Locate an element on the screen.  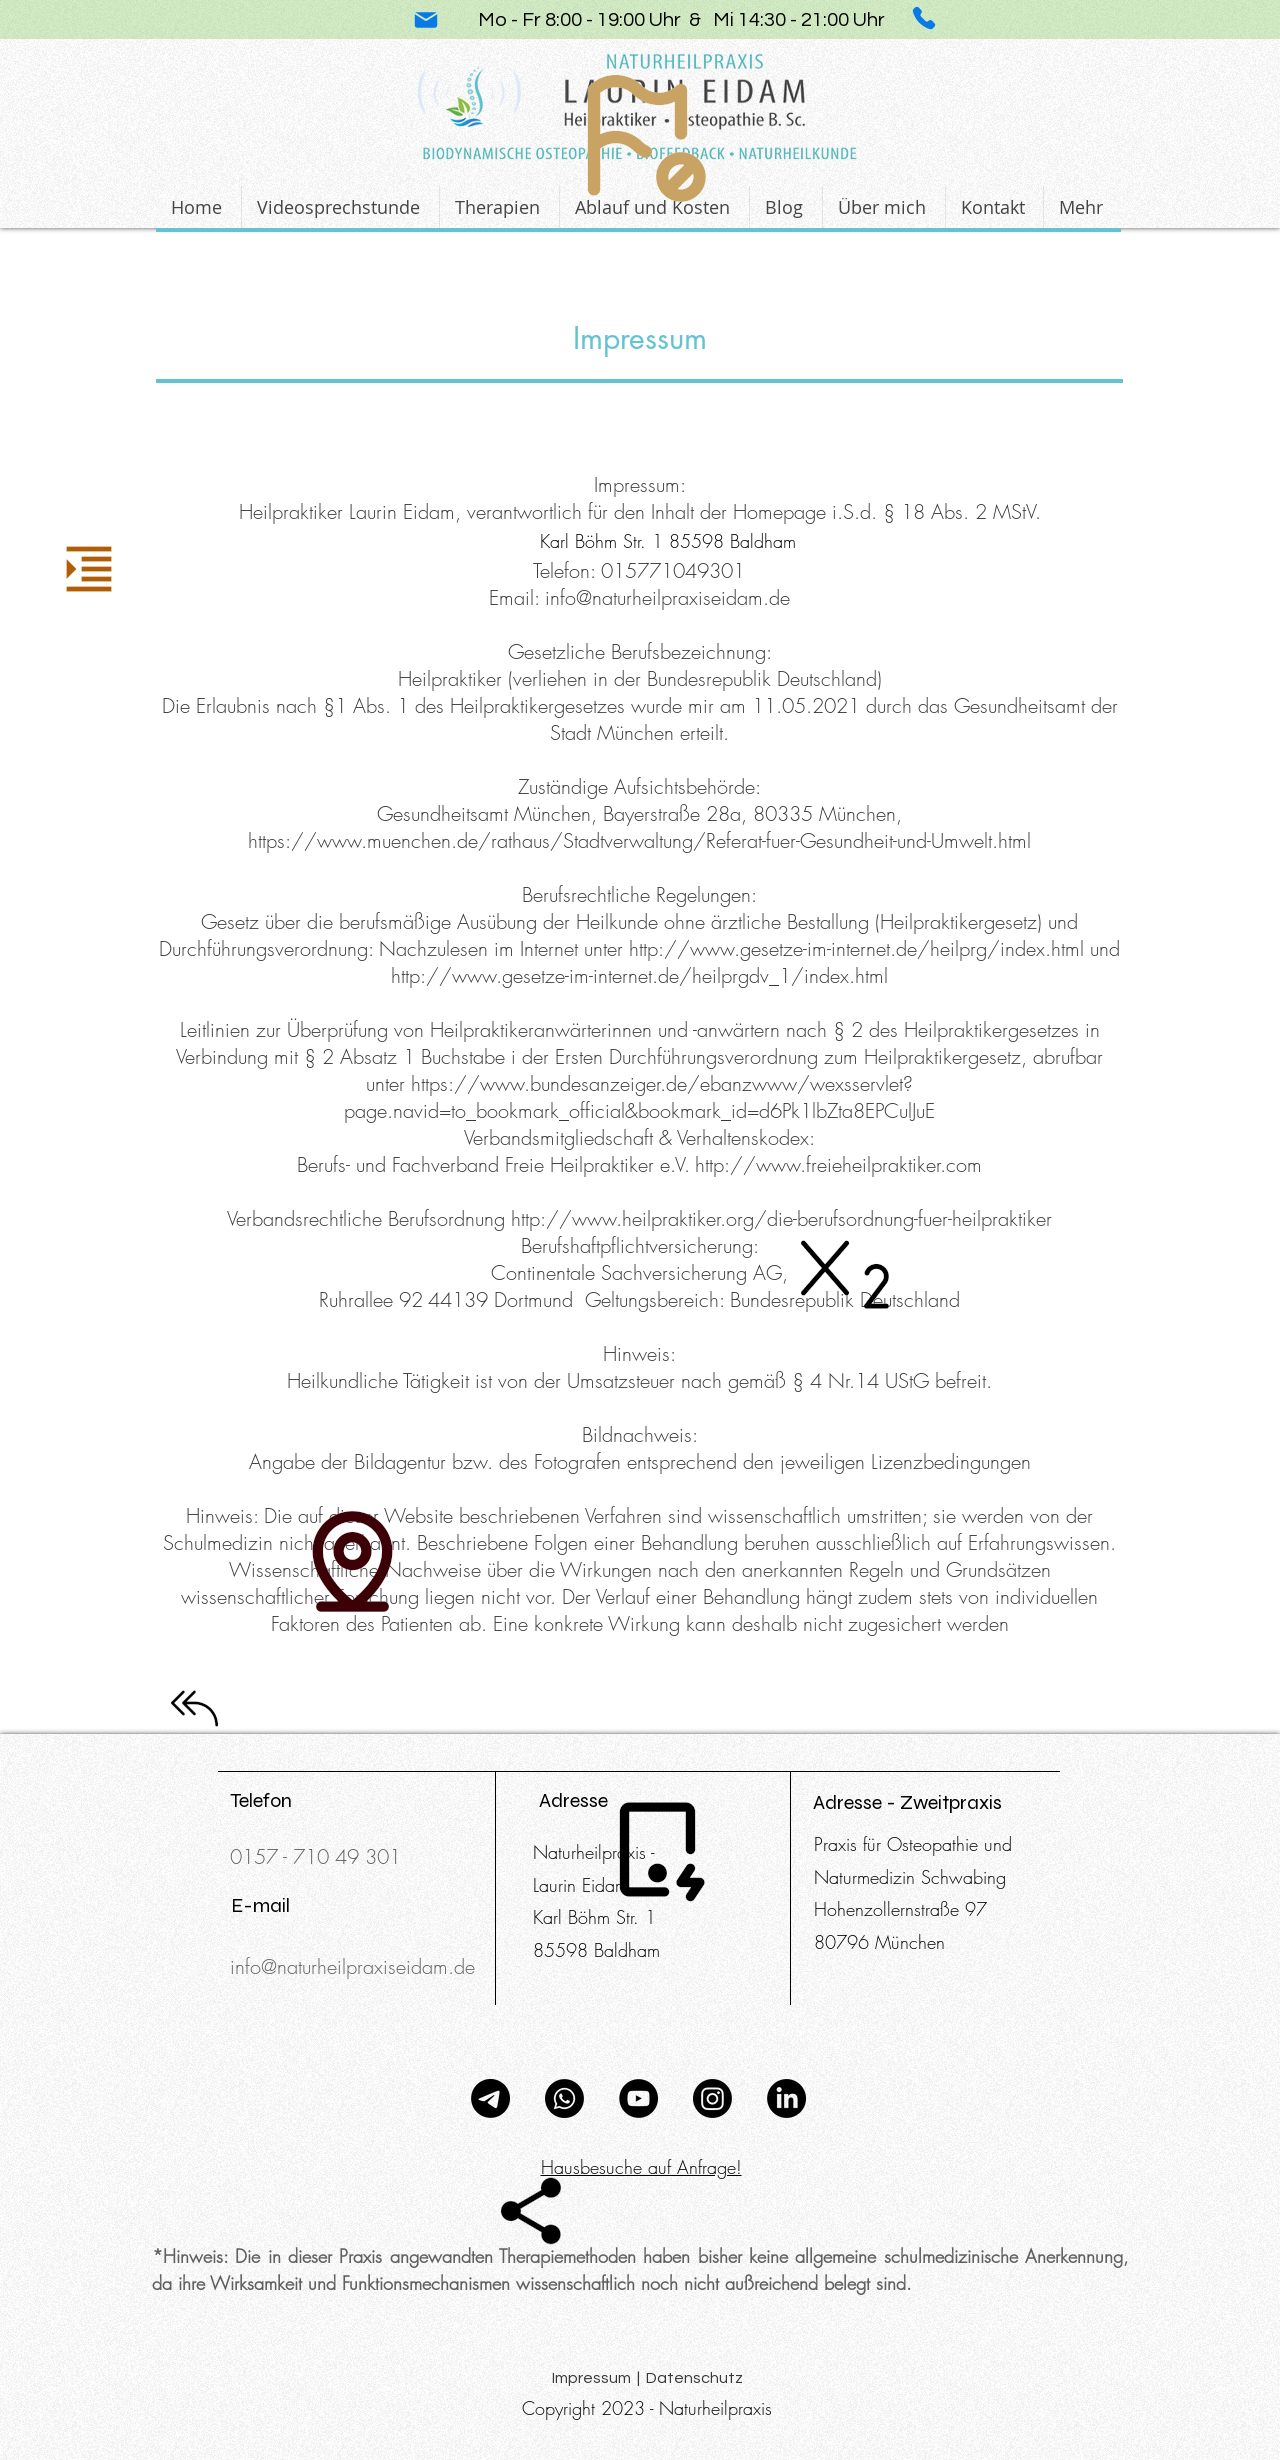
format text as subscript is located at coordinates (840, 1273).